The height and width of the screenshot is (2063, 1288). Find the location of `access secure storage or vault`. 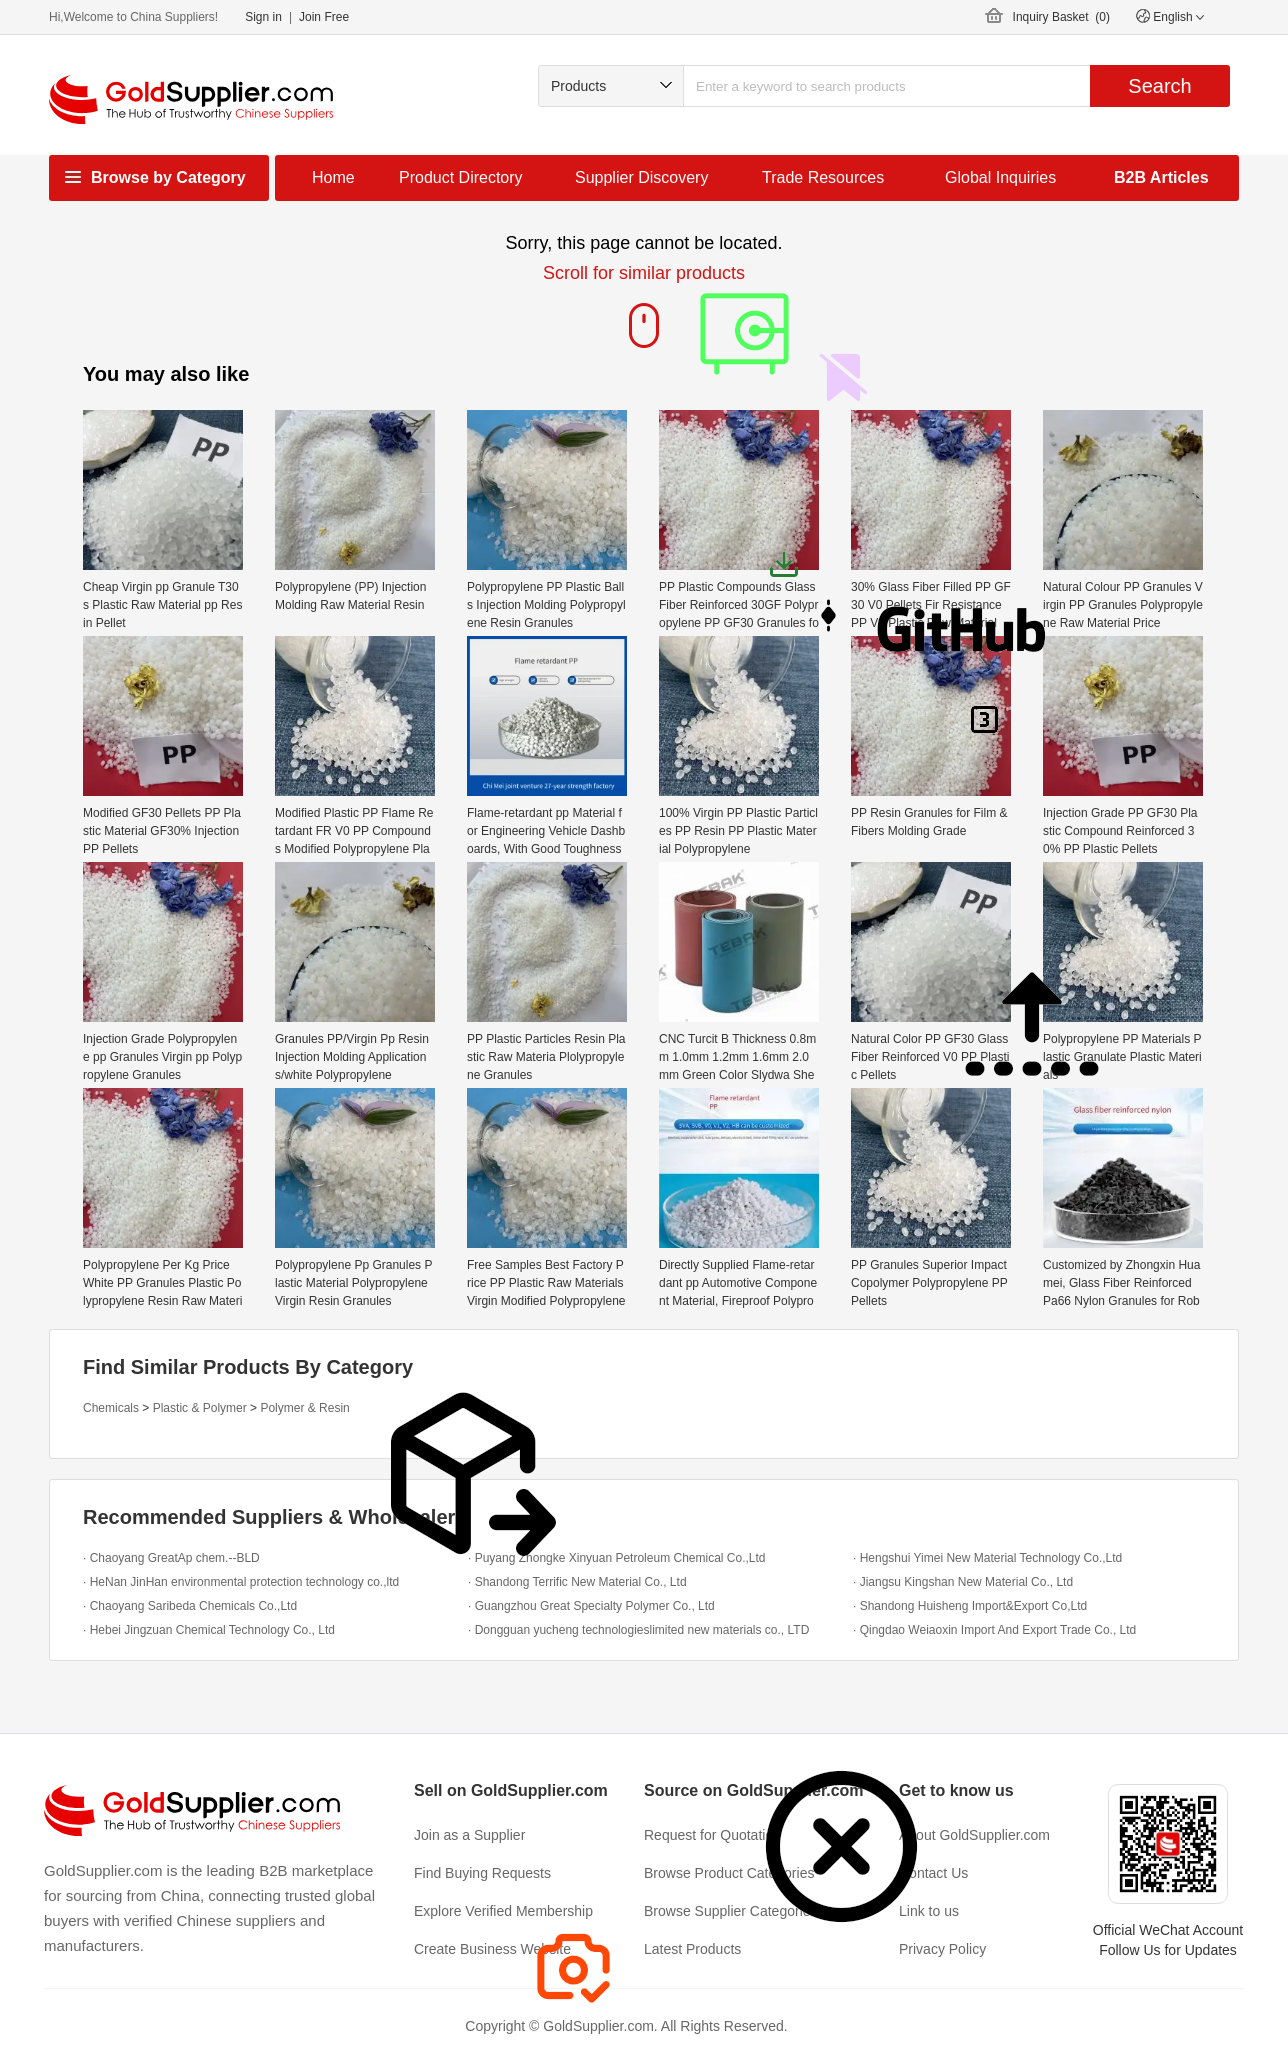

access secure storage or vault is located at coordinates (744, 330).